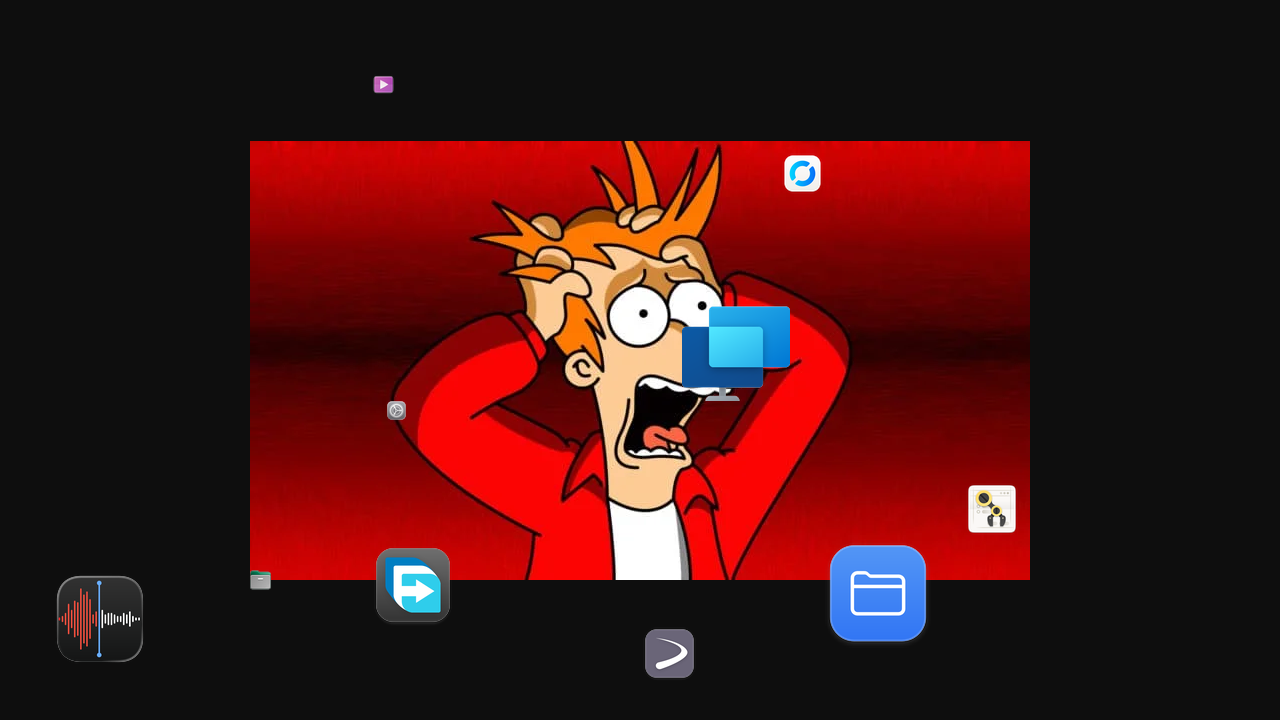 The image size is (1280, 720). Describe the element at coordinates (669, 653) in the screenshot. I see `launch the devuan linux application` at that location.